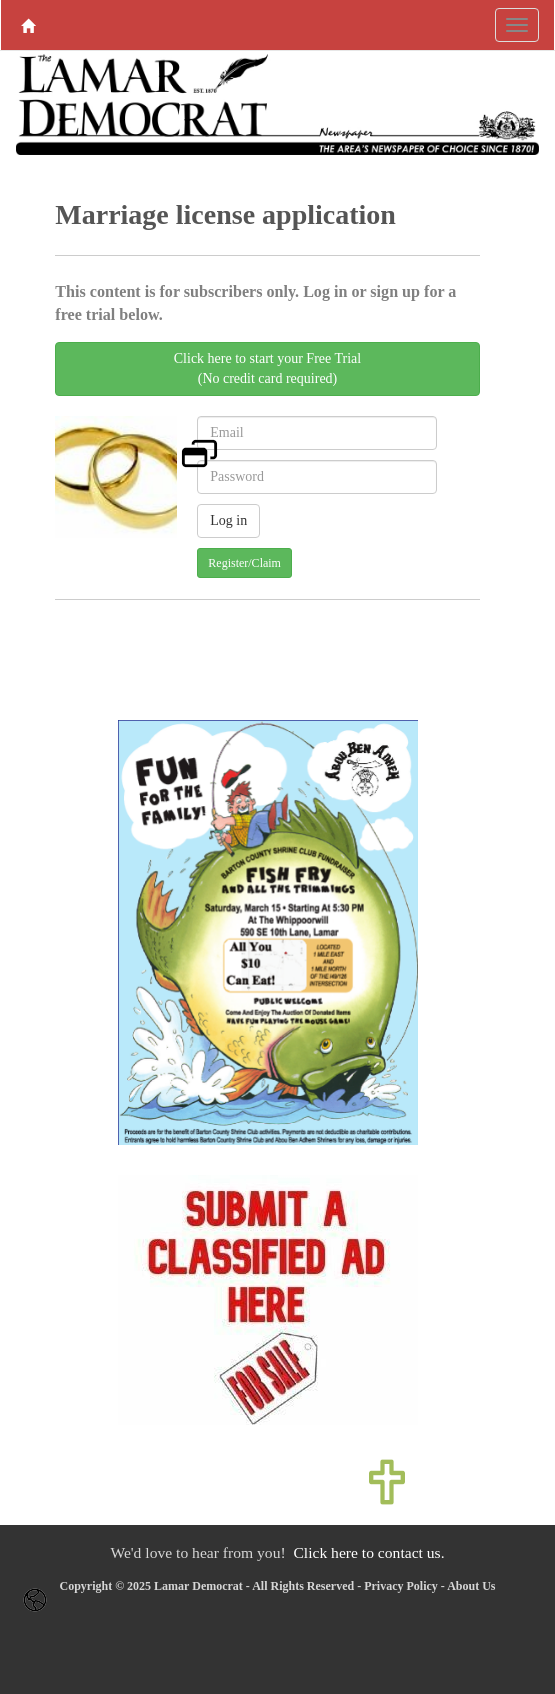 Image resolution: width=555 pixels, height=1694 pixels. What do you see at coordinates (199, 453) in the screenshot?
I see `restore window to previous size` at bounding box center [199, 453].